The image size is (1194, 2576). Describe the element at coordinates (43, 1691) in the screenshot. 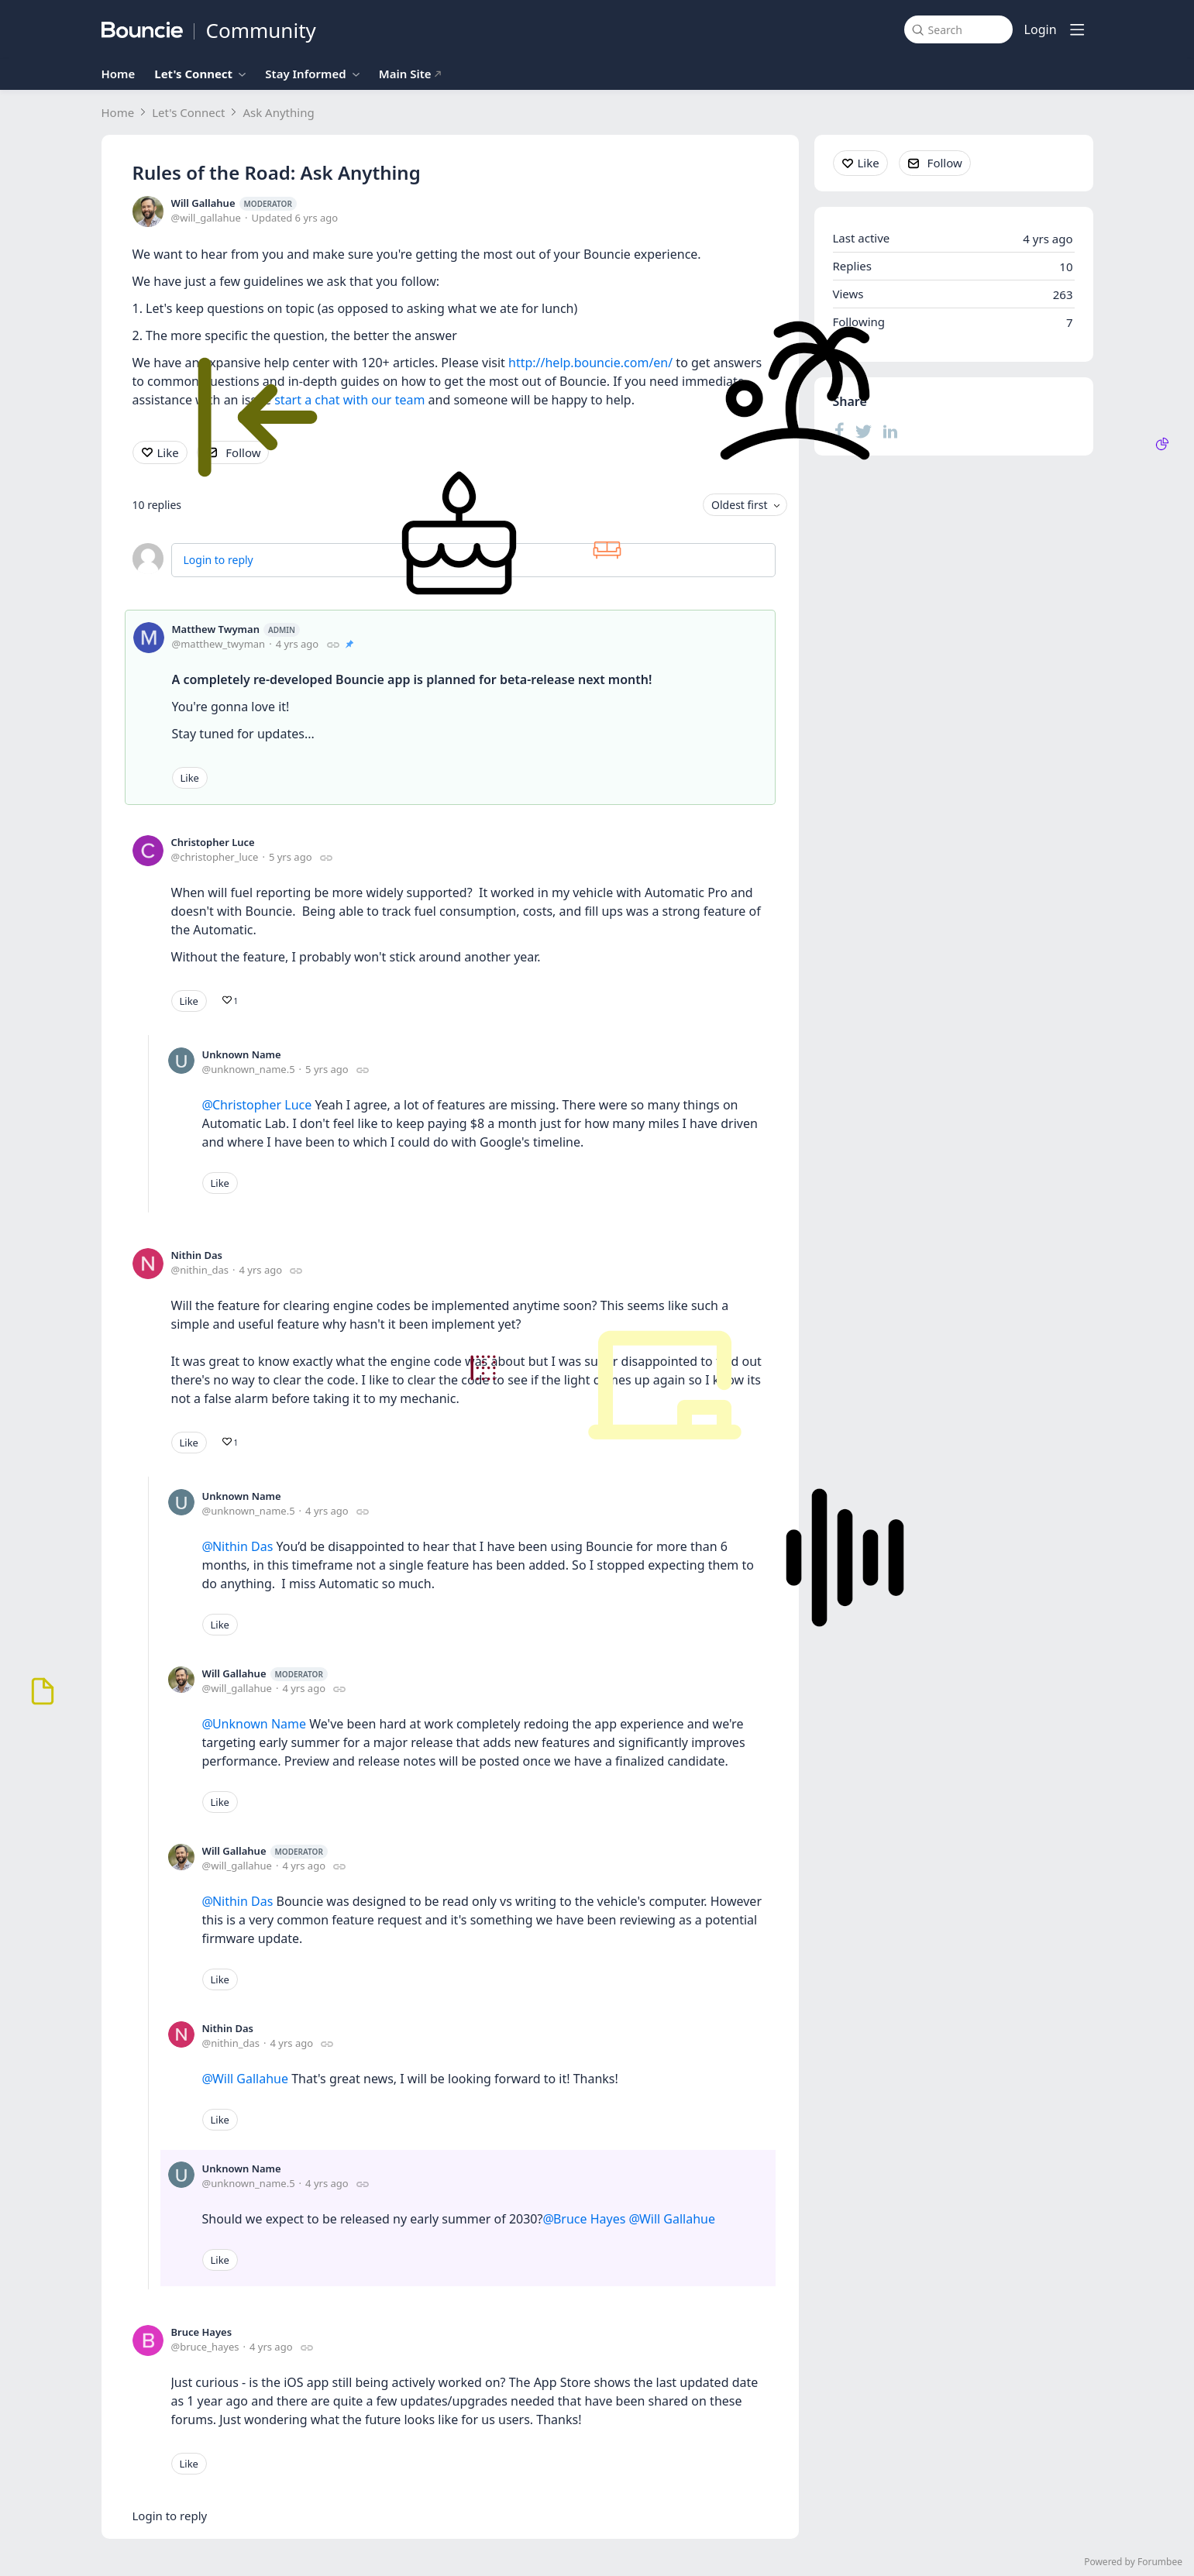

I see `view or open a file` at that location.